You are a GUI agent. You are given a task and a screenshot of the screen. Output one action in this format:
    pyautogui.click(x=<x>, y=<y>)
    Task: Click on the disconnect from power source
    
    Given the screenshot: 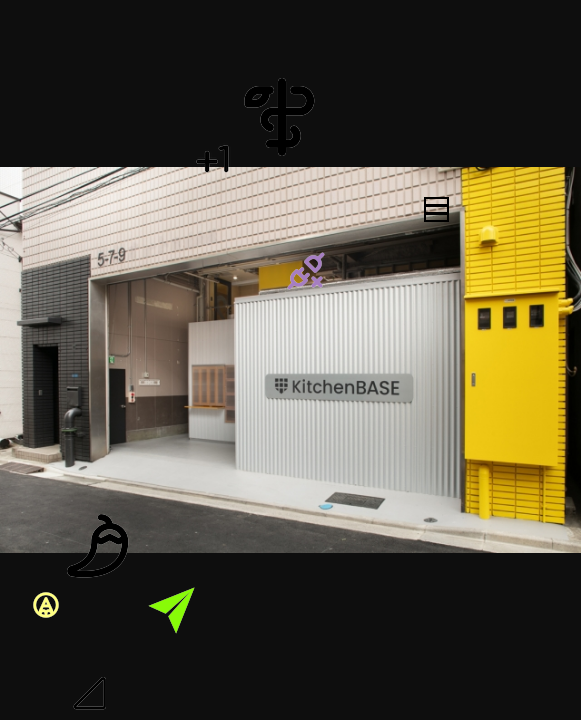 What is the action you would take?
    pyautogui.click(x=306, y=271)
    